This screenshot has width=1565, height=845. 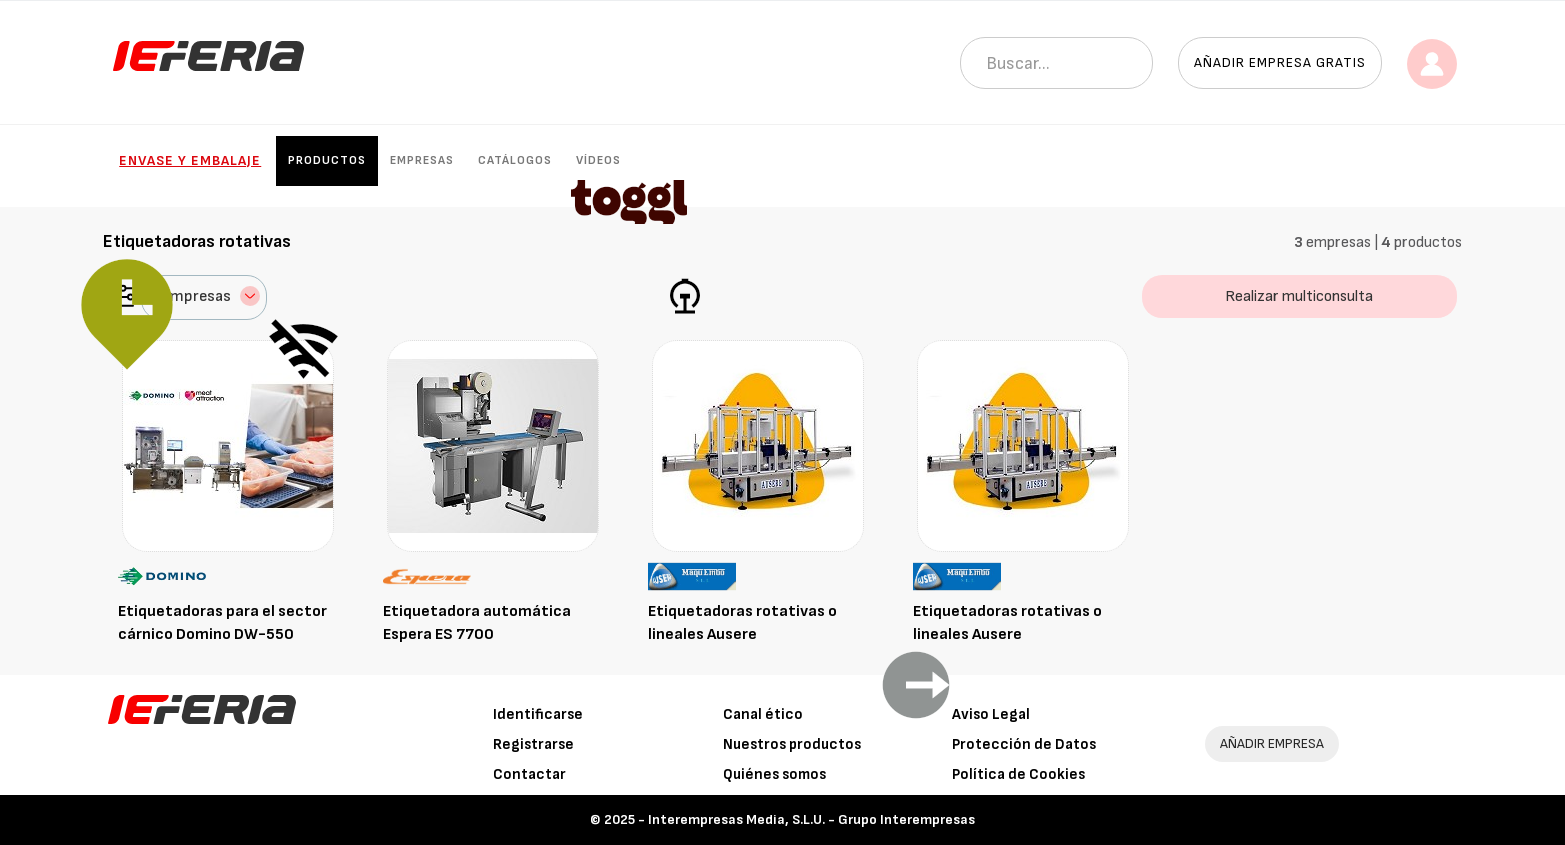 I want to click on open Toggl time tracking app, so click(x=629, y=202).